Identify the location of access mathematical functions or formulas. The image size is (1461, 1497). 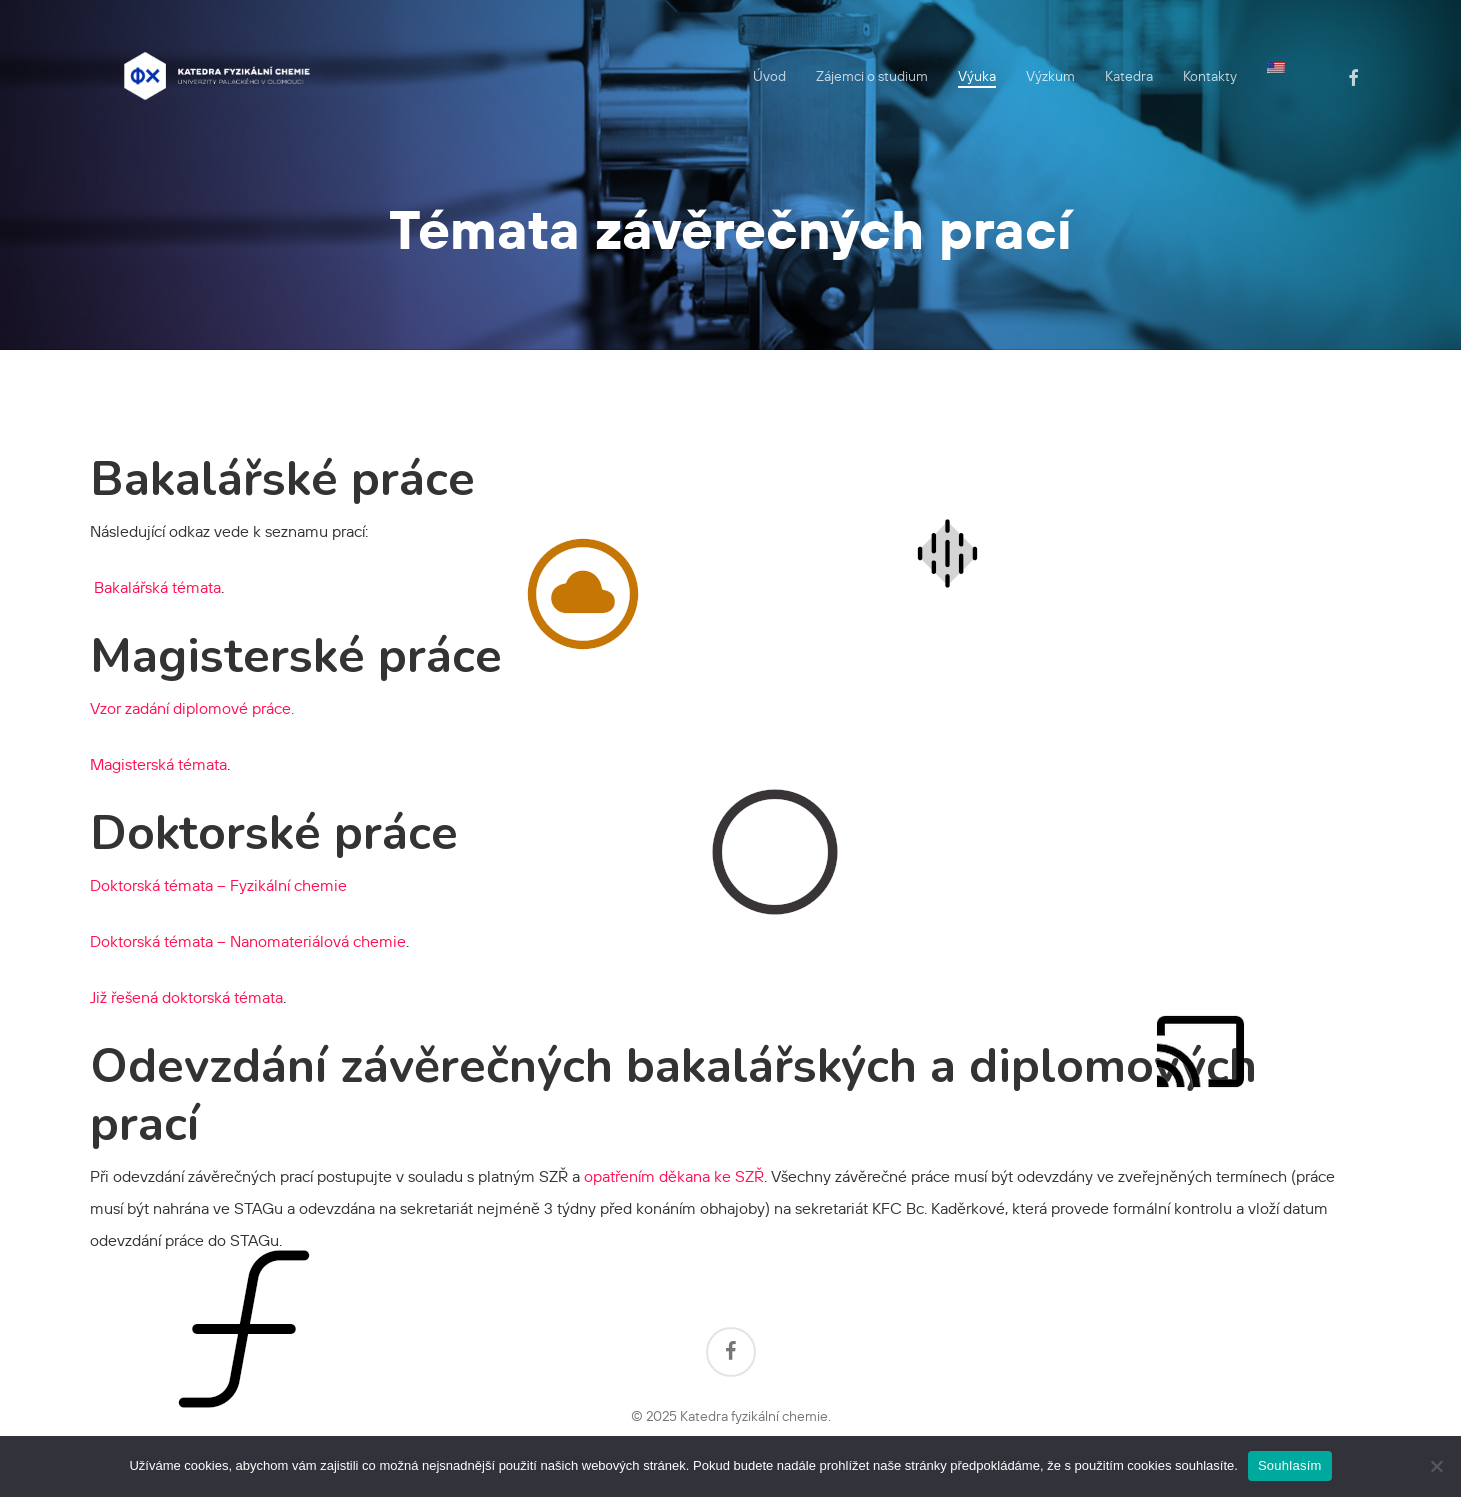
(244, 1329).